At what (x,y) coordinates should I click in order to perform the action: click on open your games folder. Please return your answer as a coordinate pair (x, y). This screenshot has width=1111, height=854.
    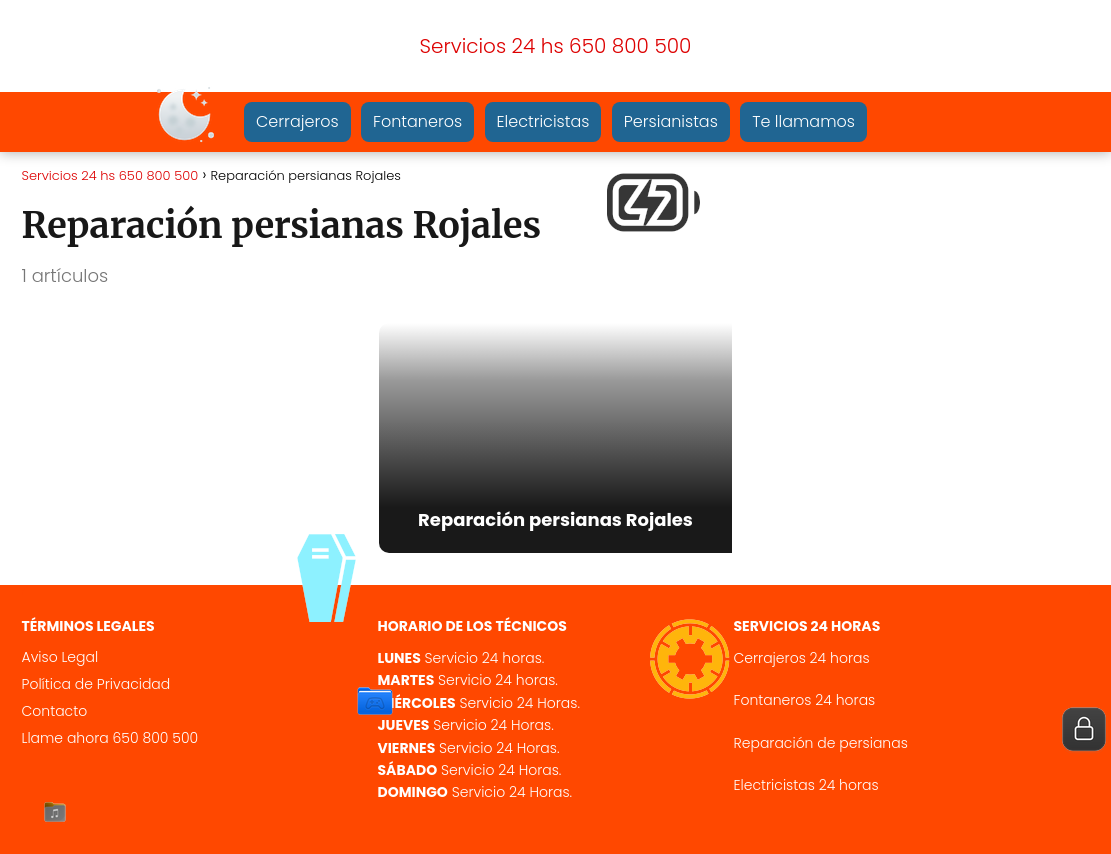
    Looking at the image, I should click on (375, 701).